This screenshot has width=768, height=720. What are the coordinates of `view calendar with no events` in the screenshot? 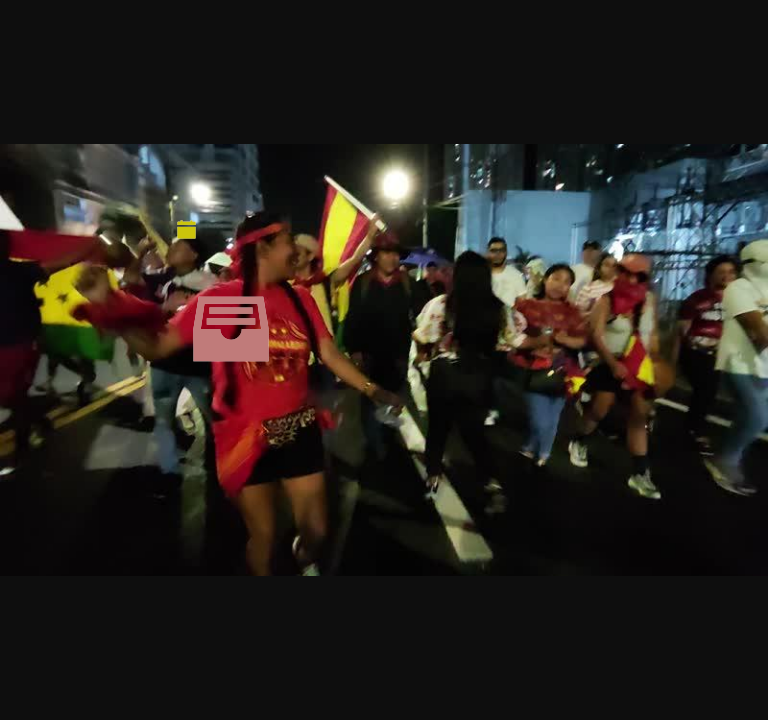 It's located at (186, 229).